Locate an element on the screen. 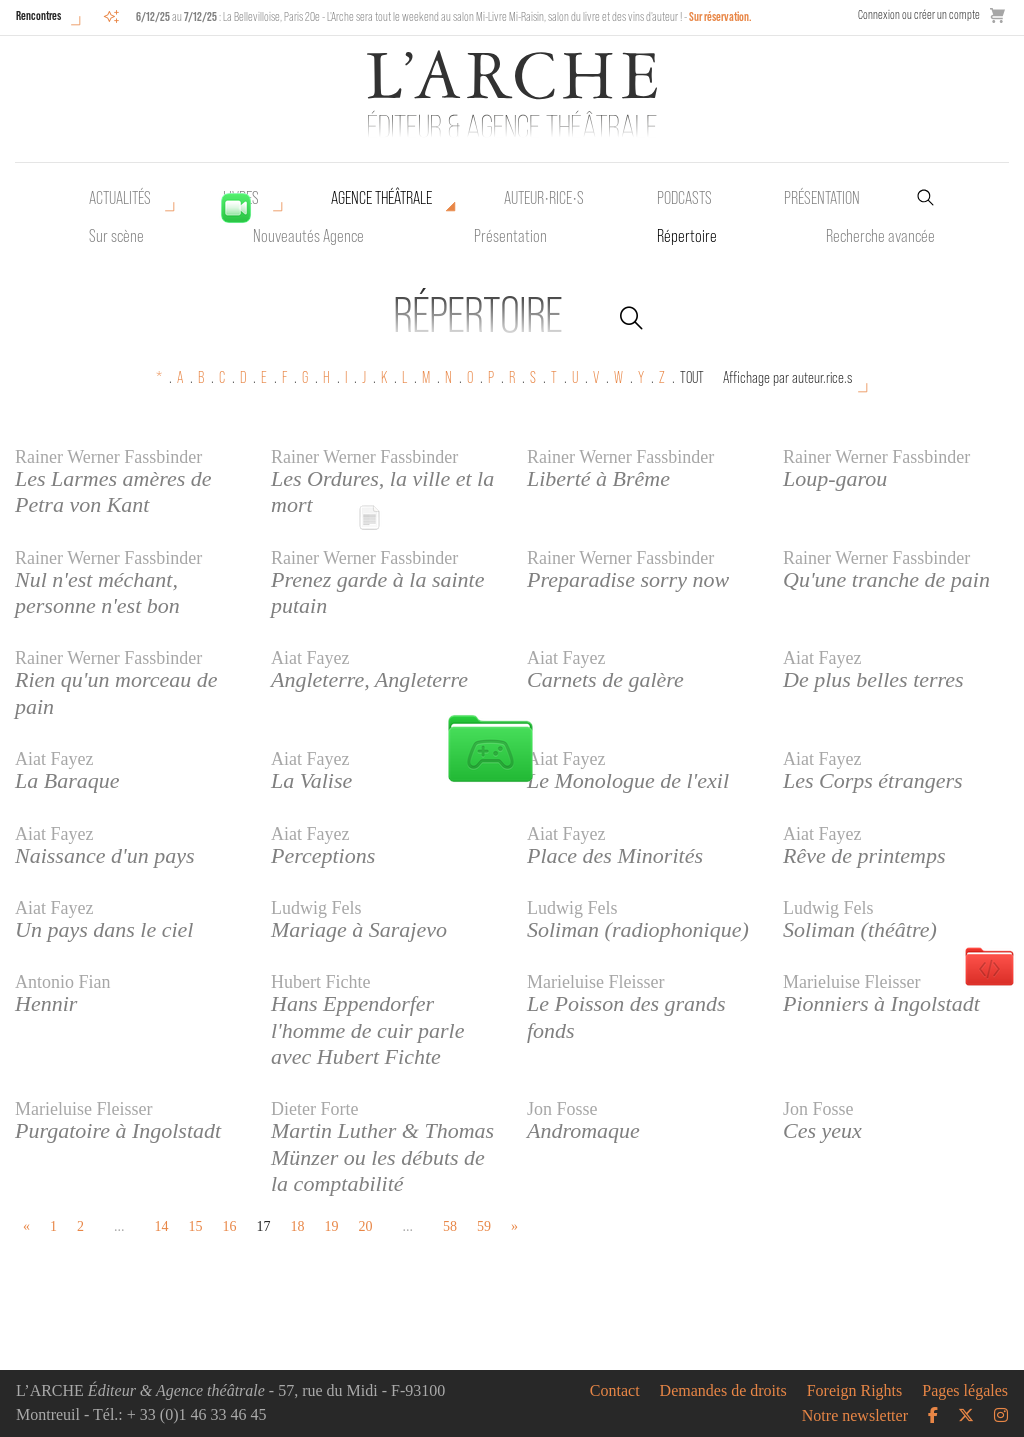 Image resolution: width=1024 pixels, height=1437 pixels. open folder containing code or development files is located at coordinates (989, 966).